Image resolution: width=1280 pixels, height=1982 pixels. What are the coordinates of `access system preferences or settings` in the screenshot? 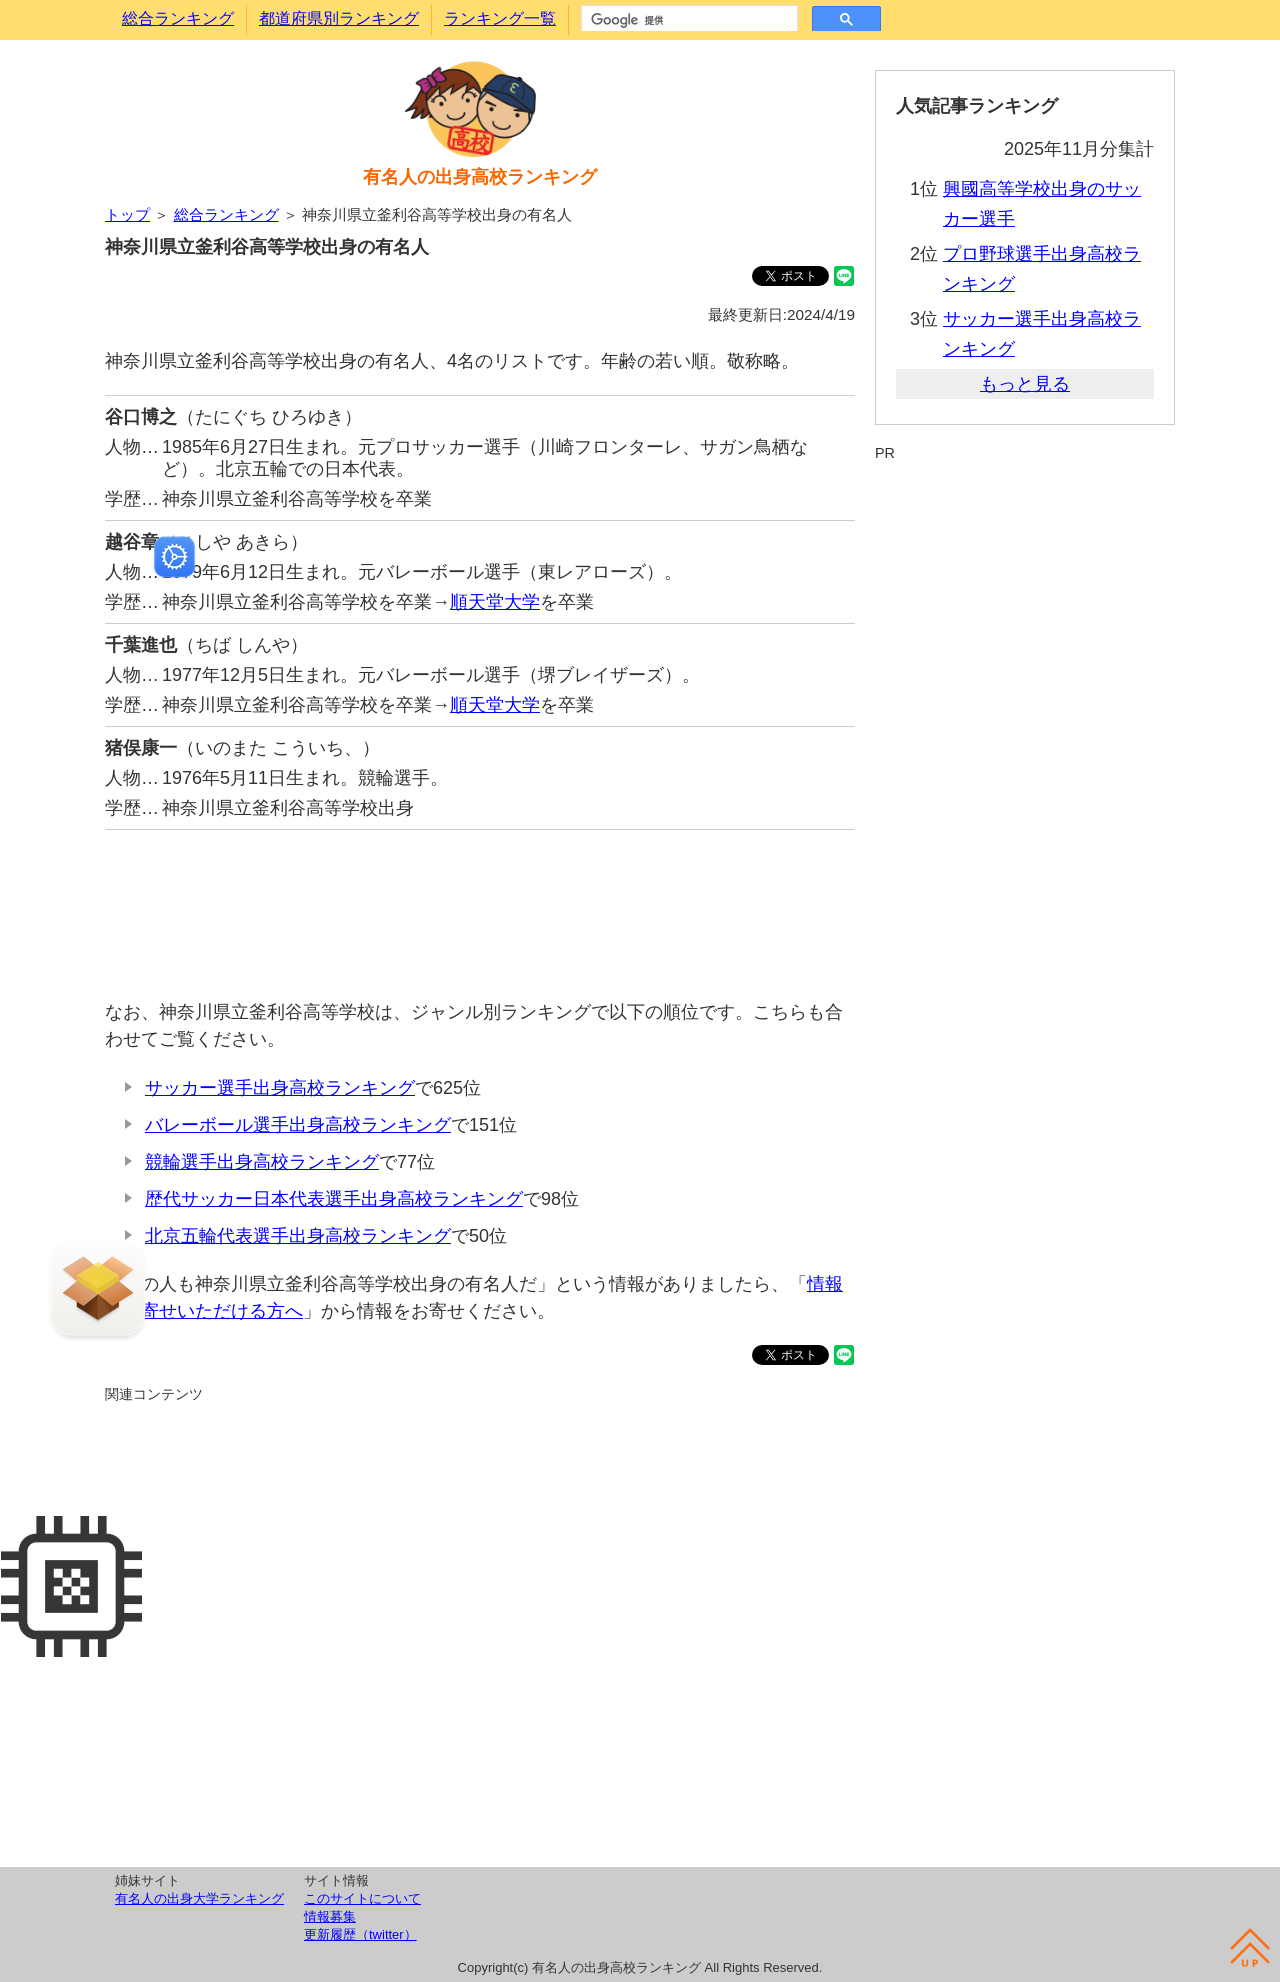 It's located at (174, 557).